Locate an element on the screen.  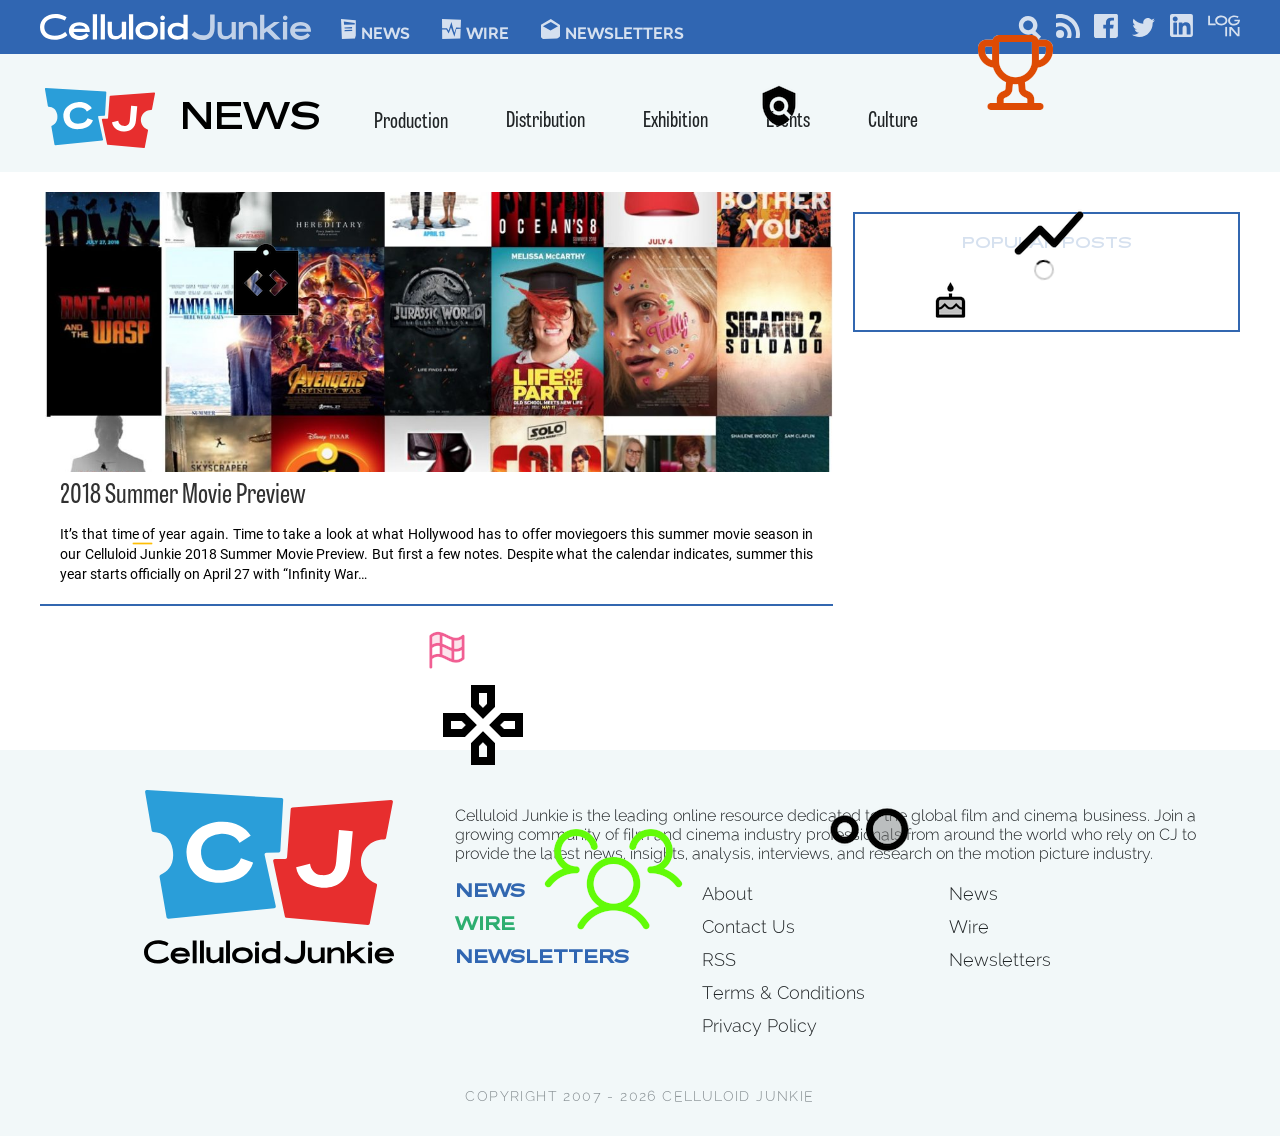
view achievements or awards is located at coordinates (1015, 72).